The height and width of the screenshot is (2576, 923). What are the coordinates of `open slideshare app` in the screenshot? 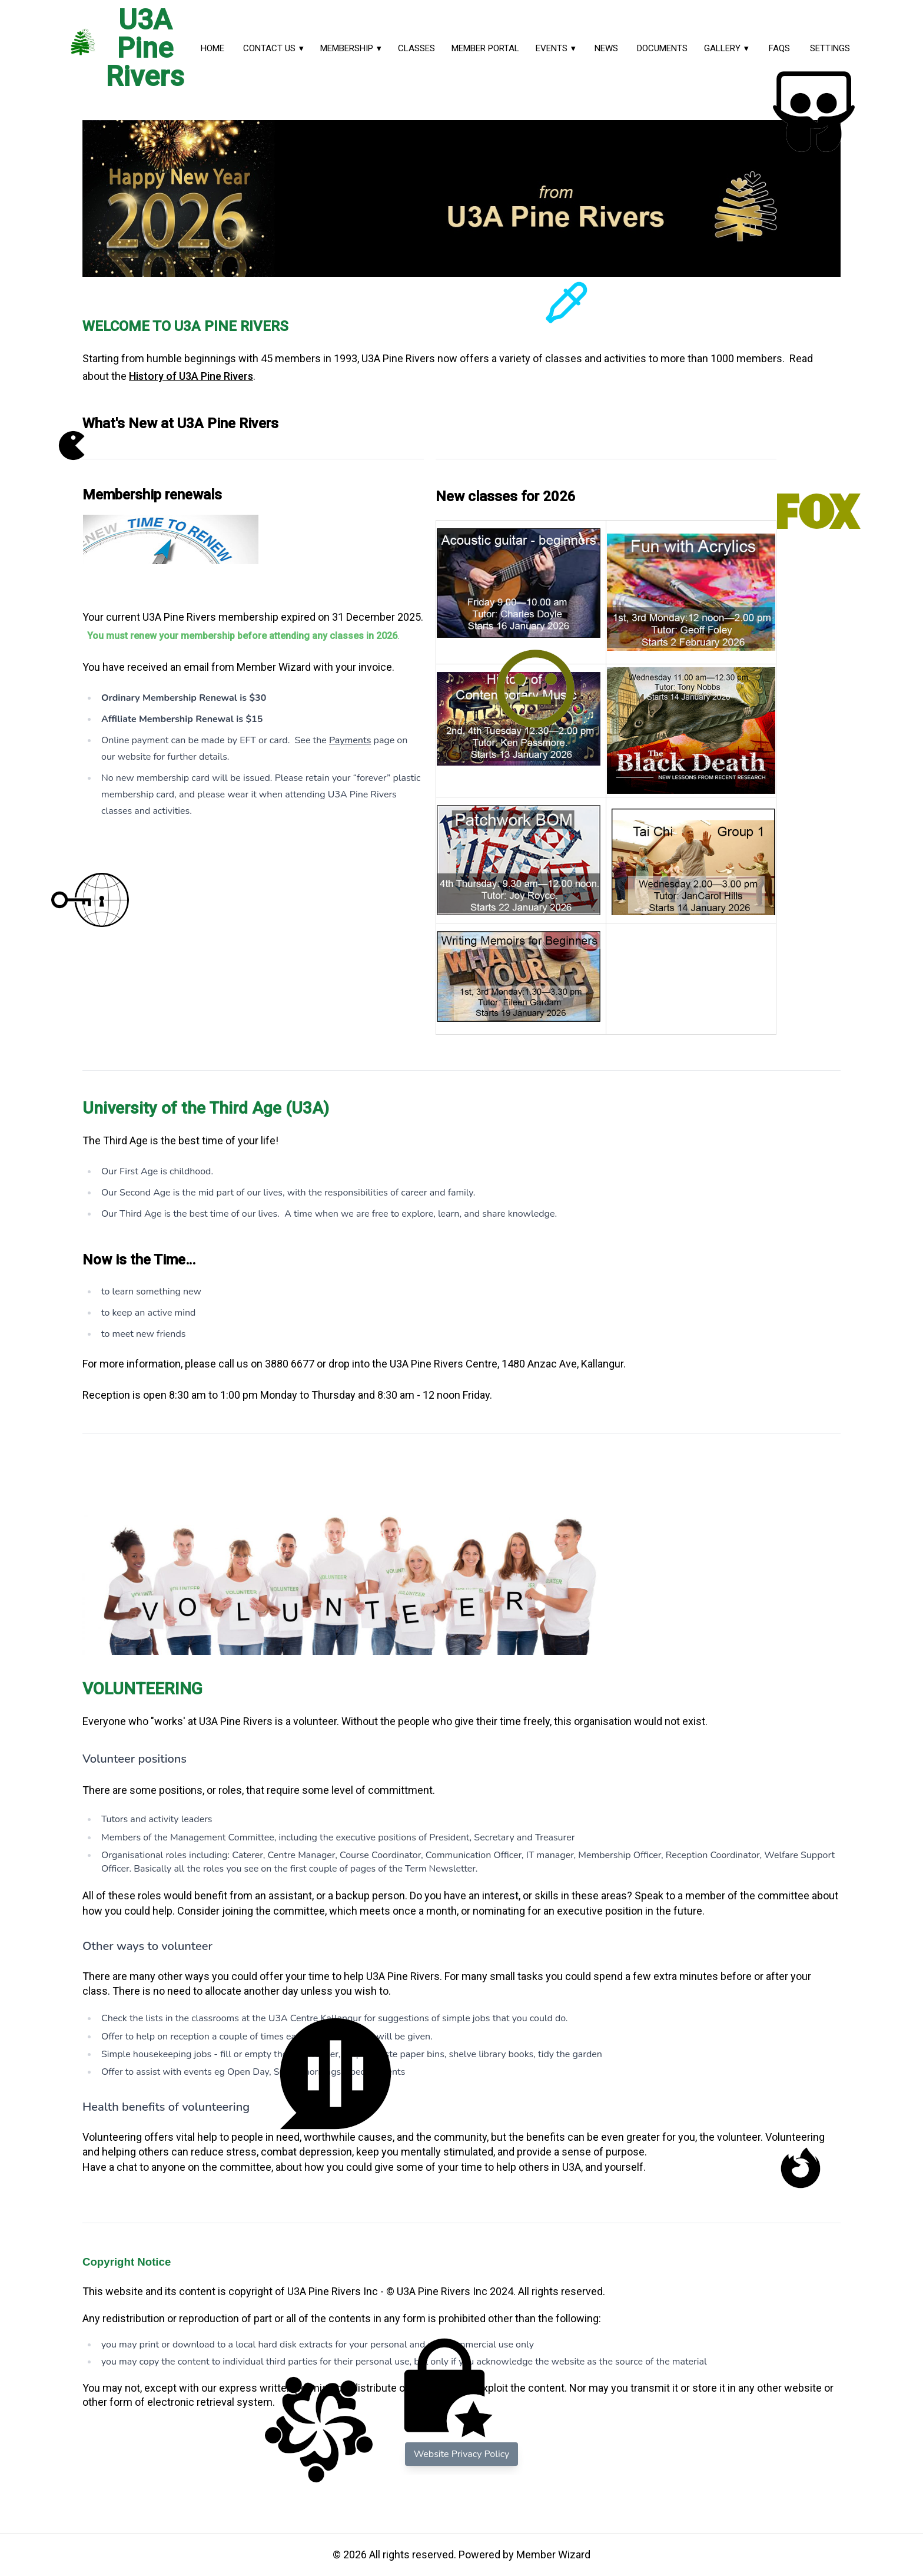 It's located at (814, 111).